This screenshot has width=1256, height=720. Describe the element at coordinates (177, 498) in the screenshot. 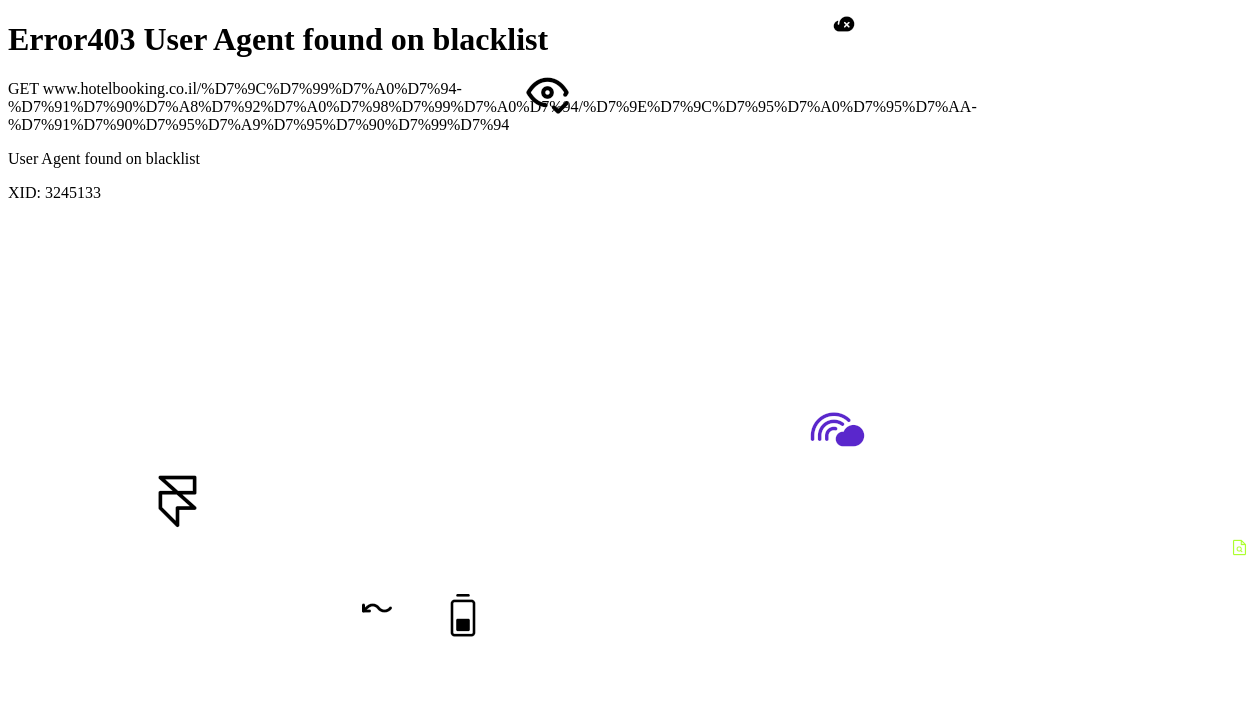

I see `open framer app` at that location.